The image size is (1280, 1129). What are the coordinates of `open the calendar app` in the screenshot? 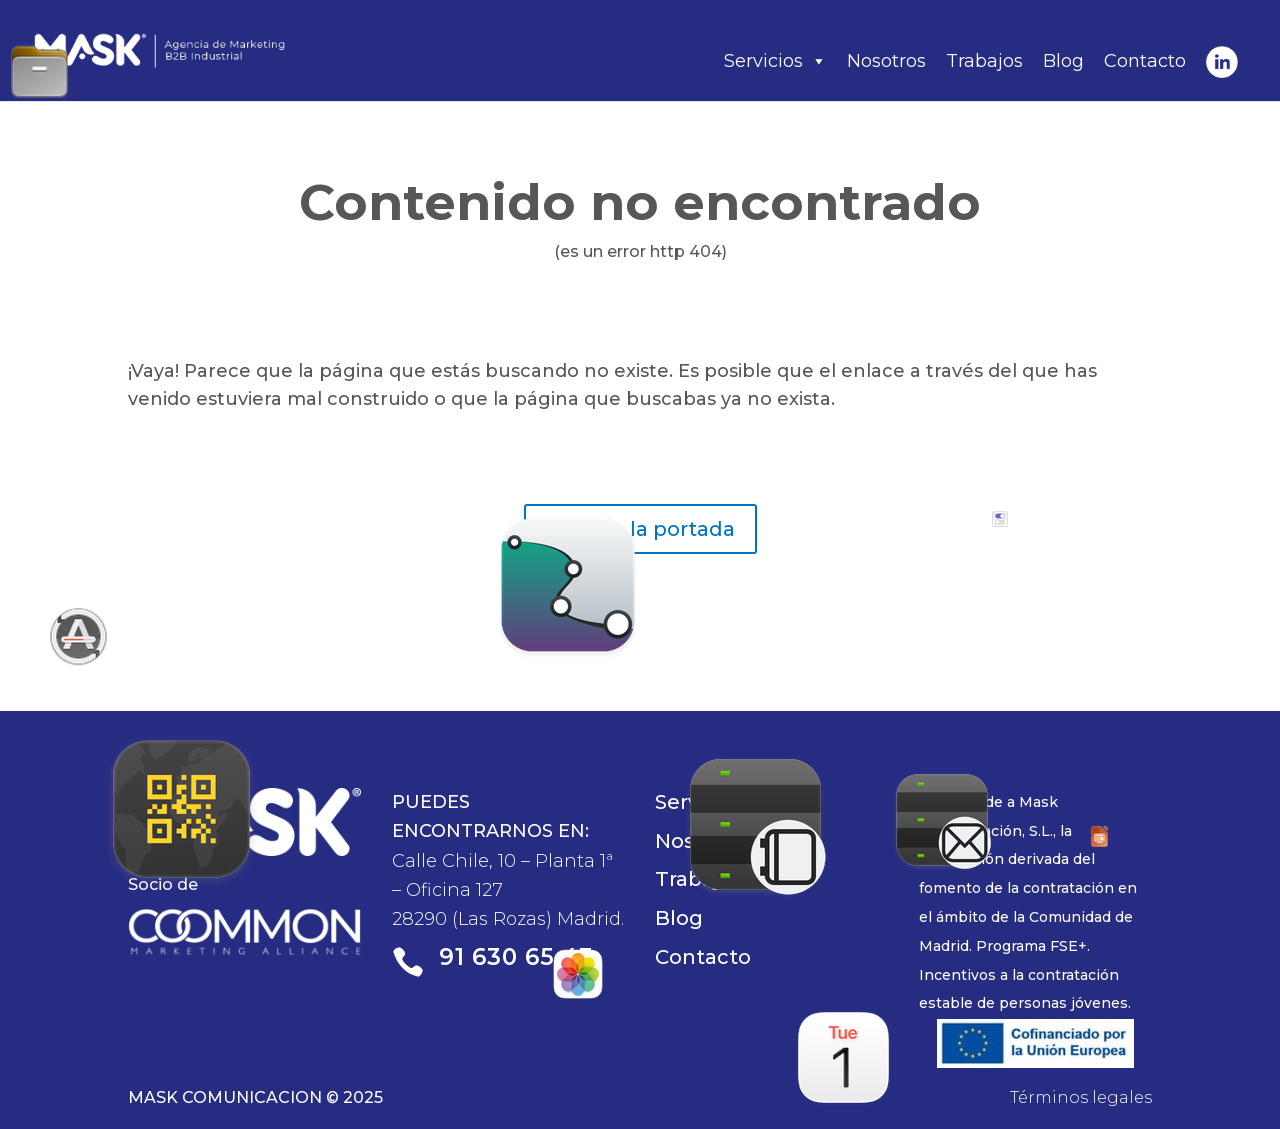 It's located at (843, 1057).